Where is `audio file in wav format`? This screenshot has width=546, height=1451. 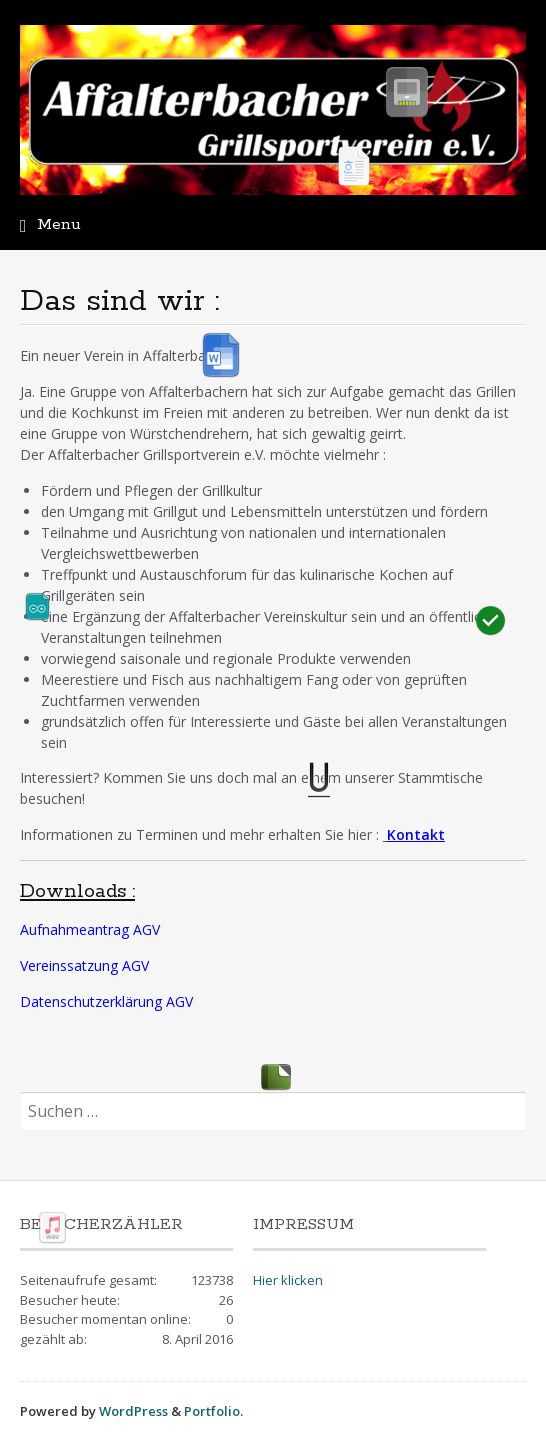
audio file in wav format is located at coordinates (52, 1227).